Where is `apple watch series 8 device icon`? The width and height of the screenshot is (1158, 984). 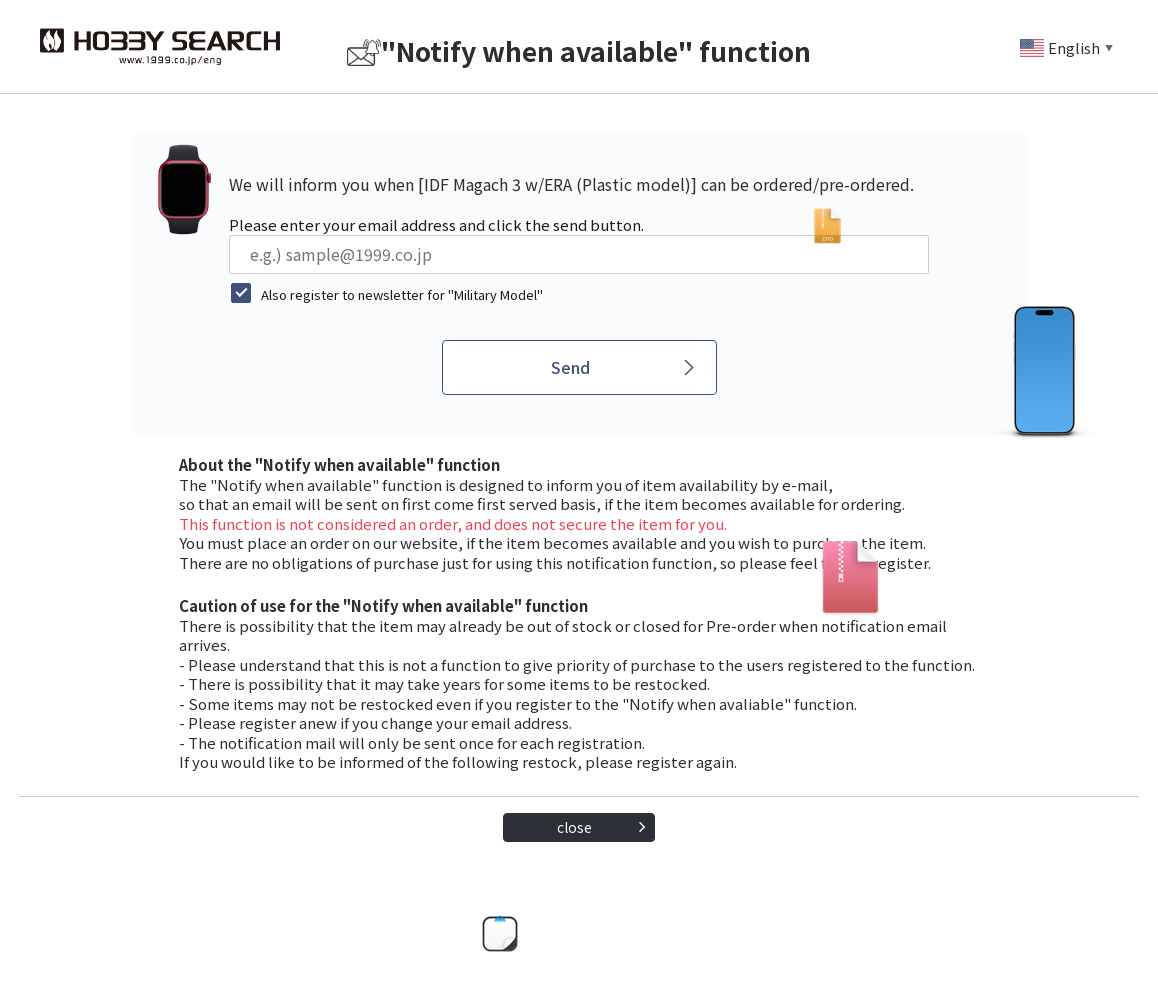
apple watch series 8 device icon is located at coordinates (183, 189).